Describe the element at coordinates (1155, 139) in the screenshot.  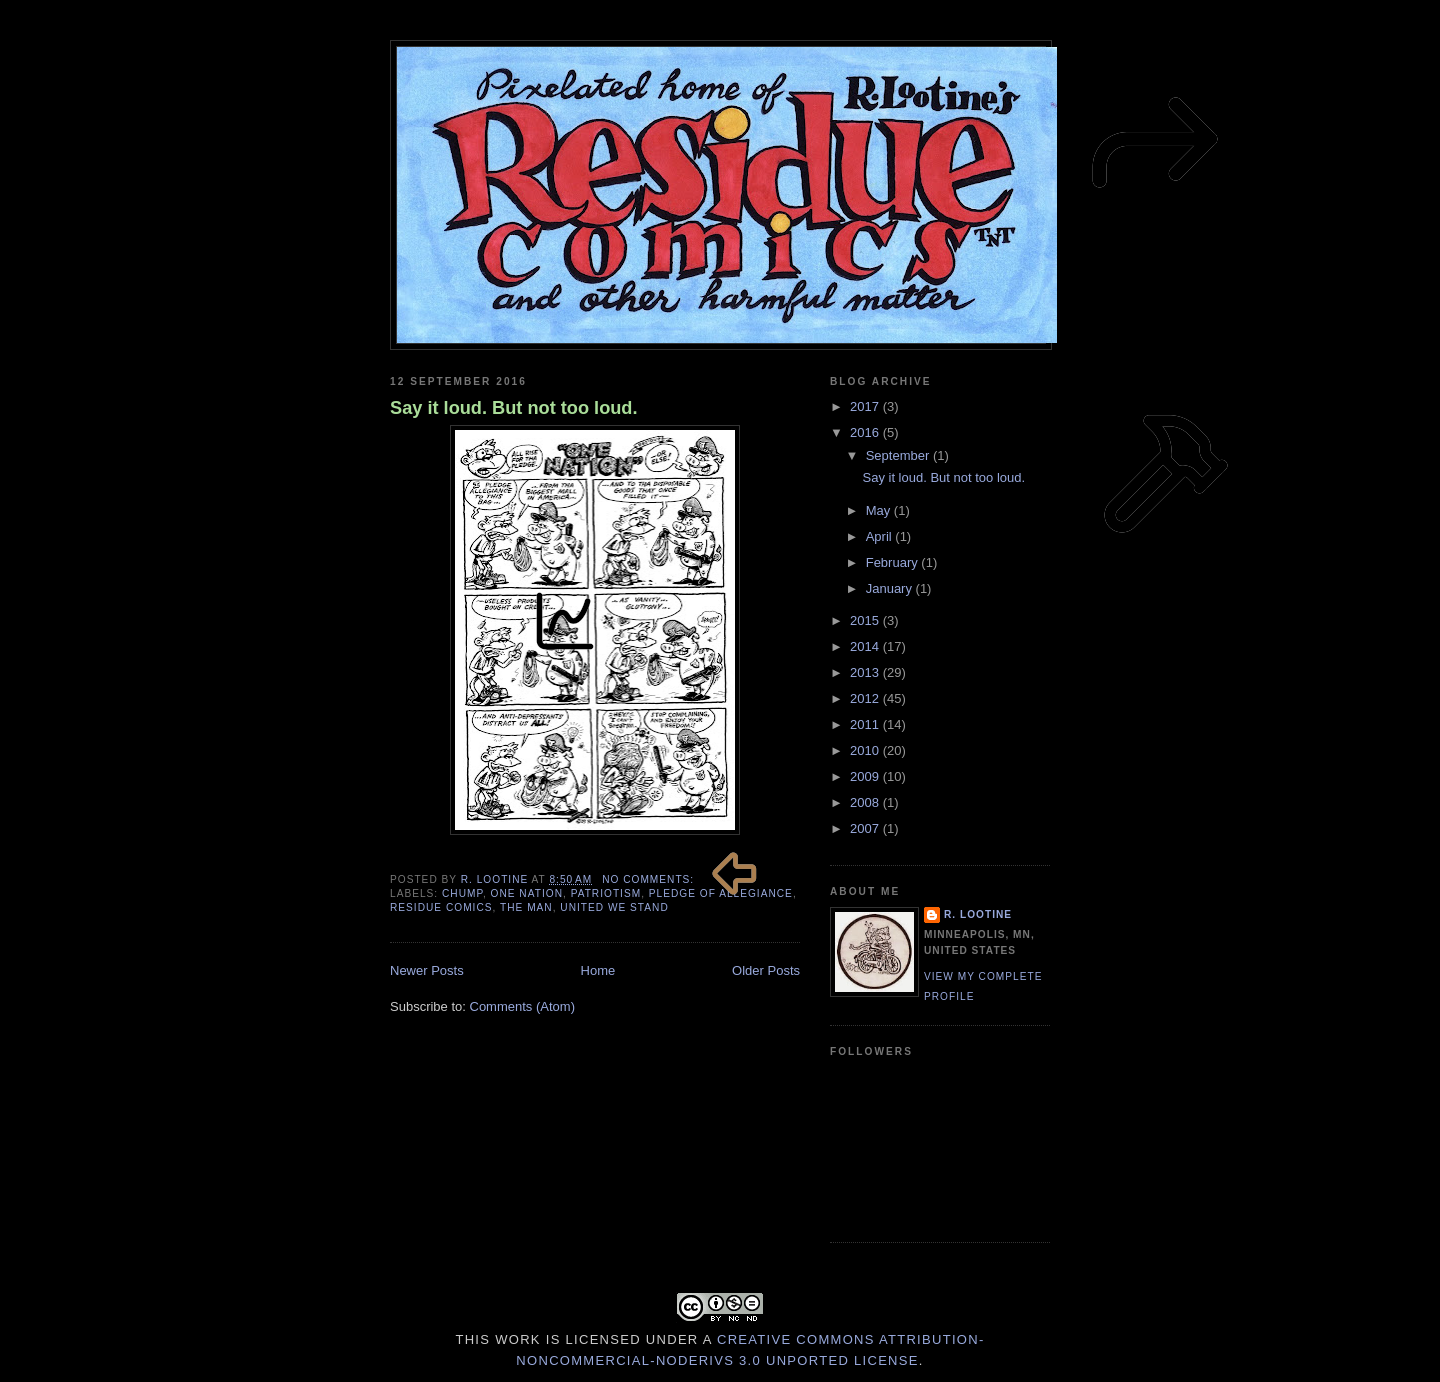
I see `forward a message or email` at that location.